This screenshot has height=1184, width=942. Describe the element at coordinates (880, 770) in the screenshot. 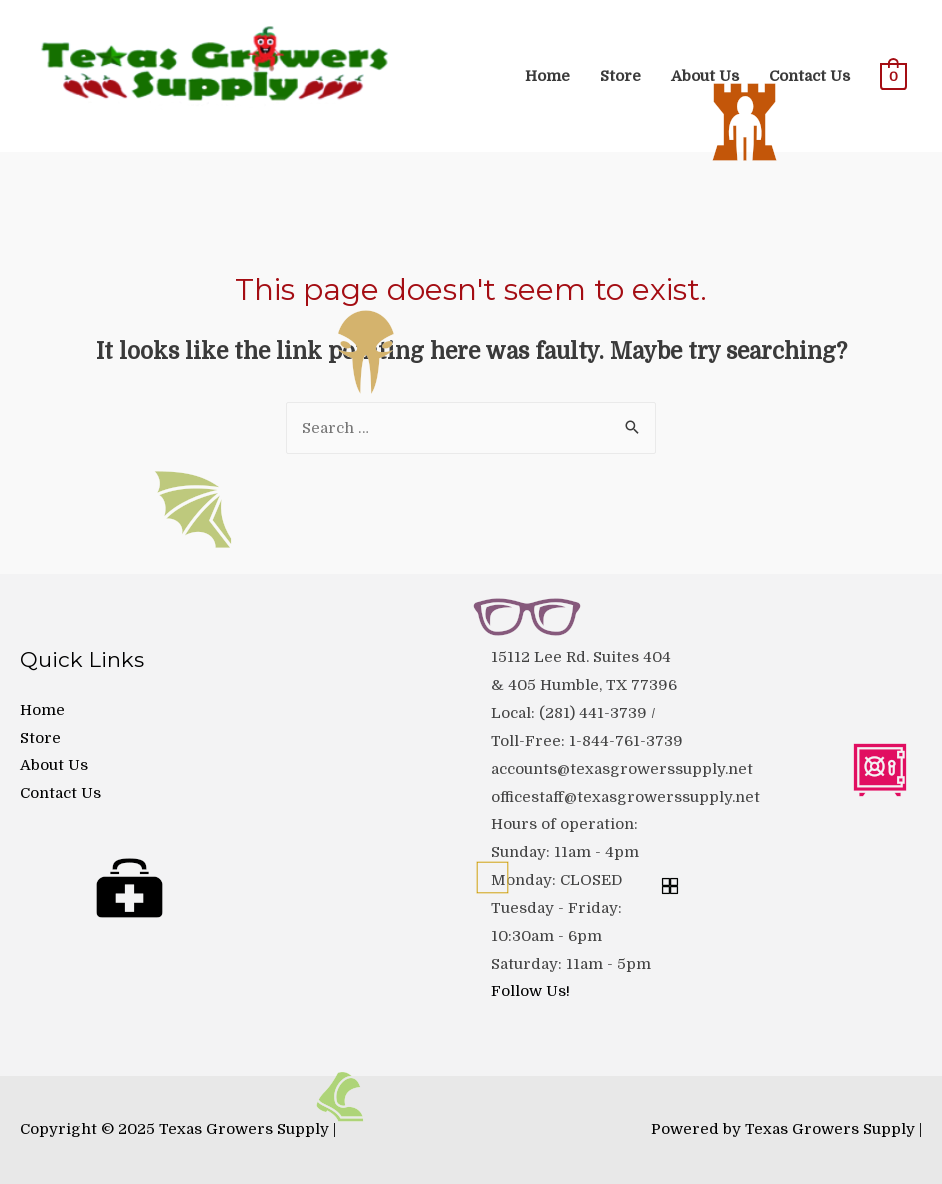

I see `access secure storage or vault` at that location.